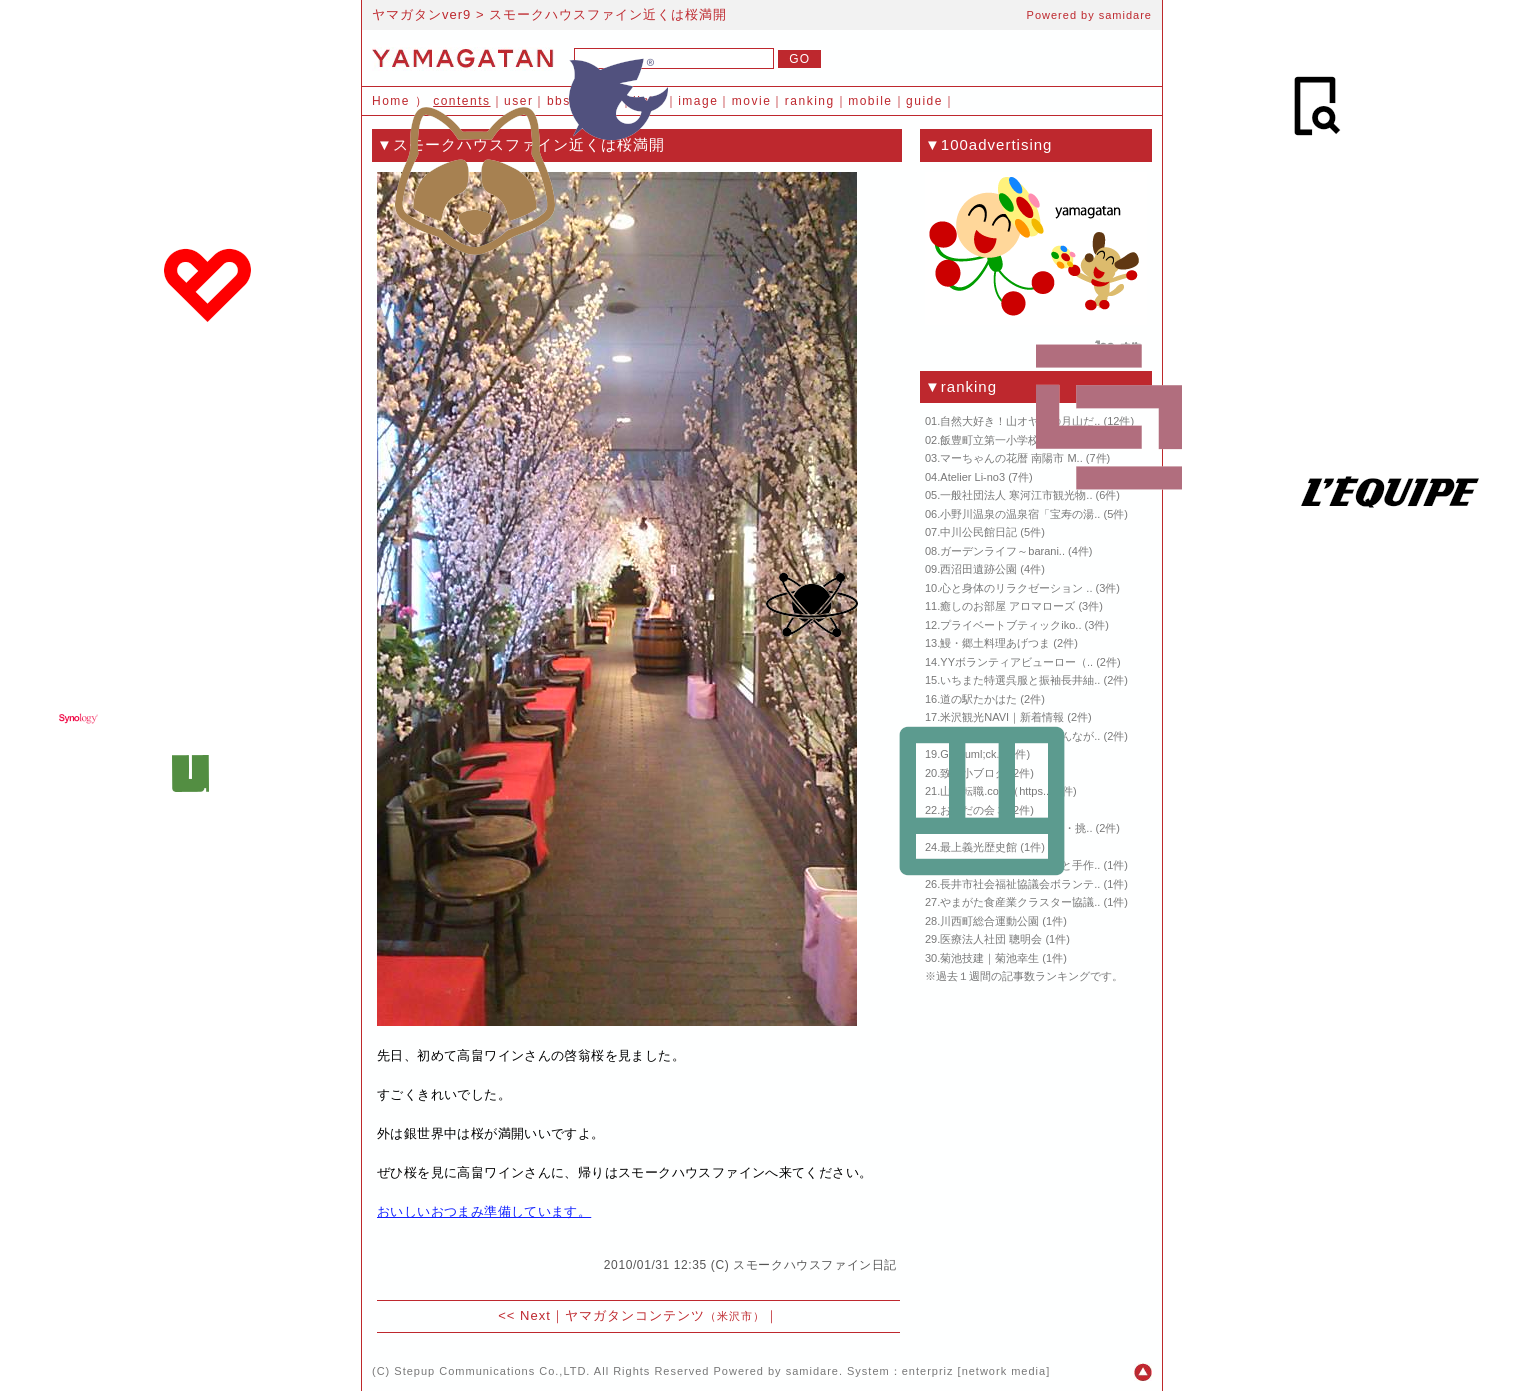  Describe the element at coordinates (475, 181) in the screenshot. I see `open protocols.io website or app` at that location.